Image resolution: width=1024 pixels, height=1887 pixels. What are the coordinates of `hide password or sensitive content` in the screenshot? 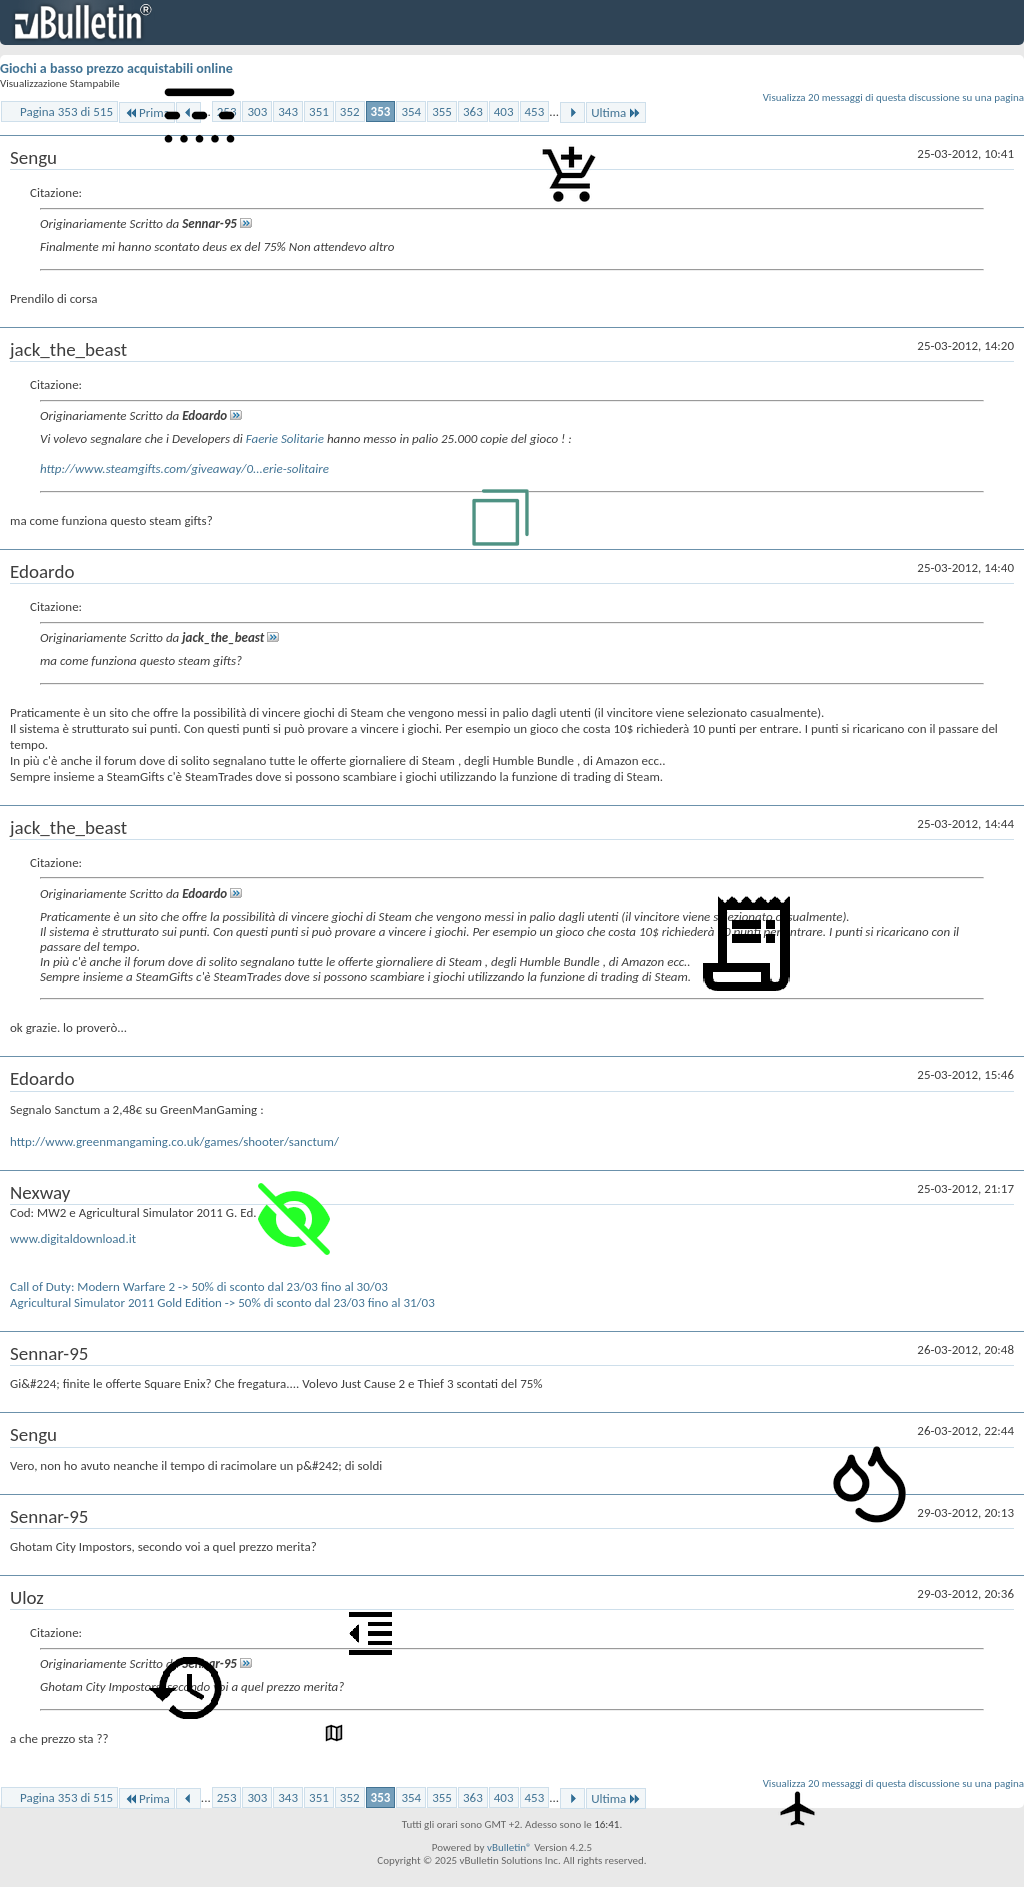 It's located at (294, 1219).